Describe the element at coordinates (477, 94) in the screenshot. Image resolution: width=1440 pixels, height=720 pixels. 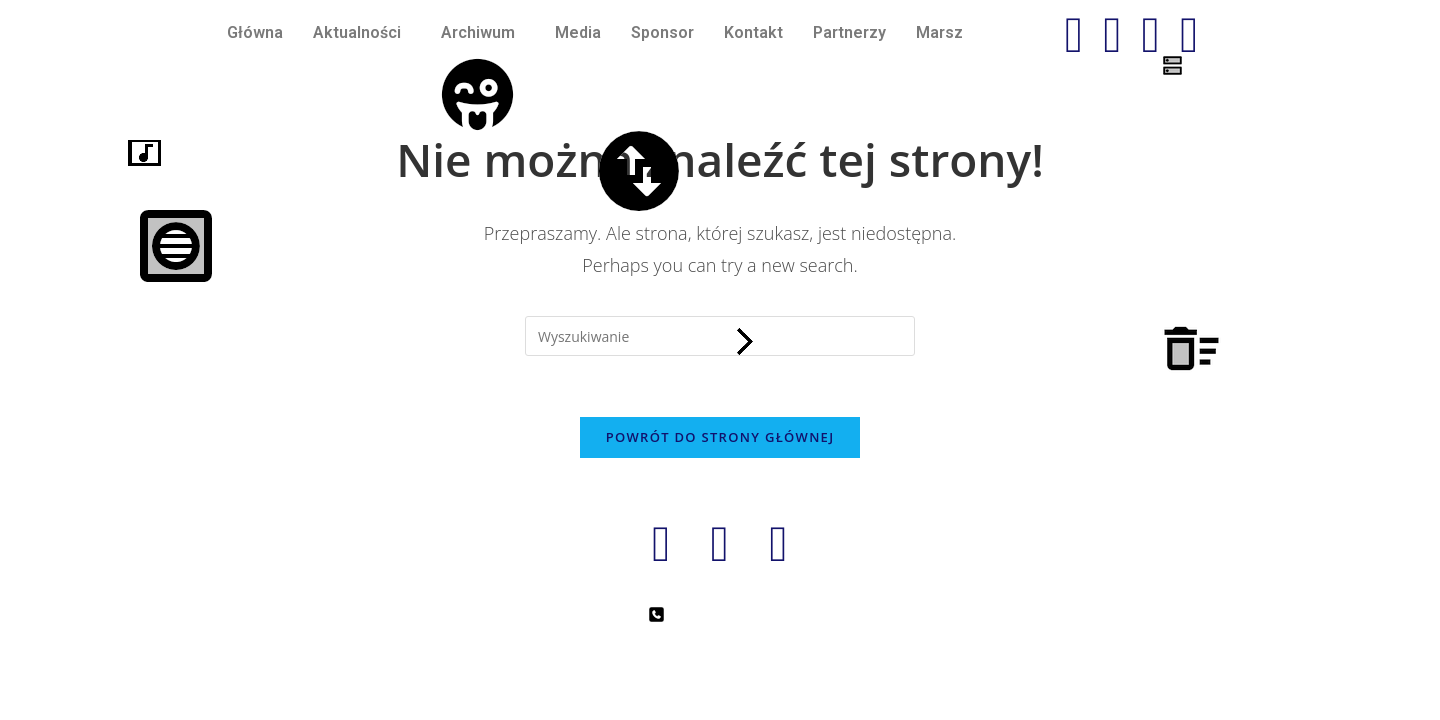
I see `react with a playful or silly expression` at that location.